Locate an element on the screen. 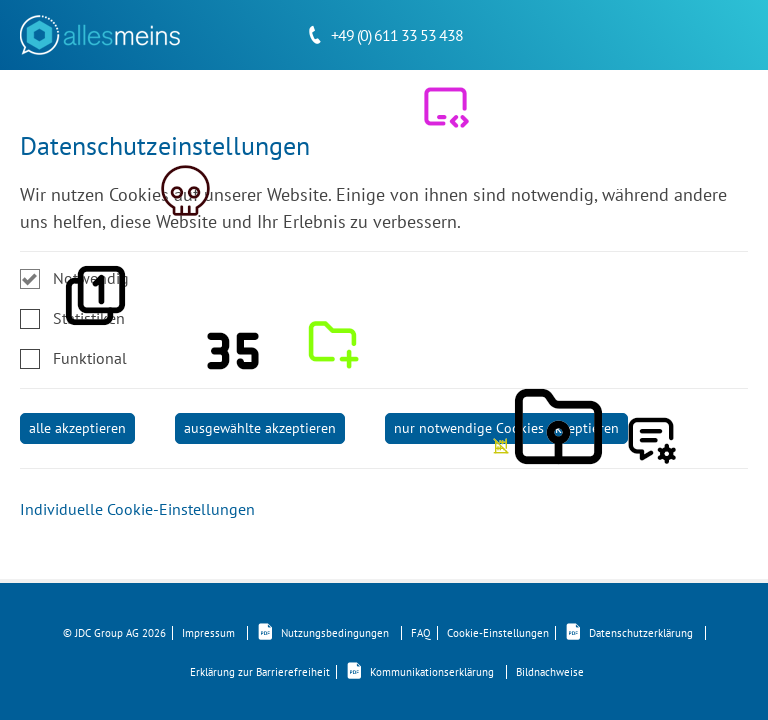 Image resolution: width=768 pixels, height=720 pixels. disable calculation or counting feature is located at coordinates (501, 446).